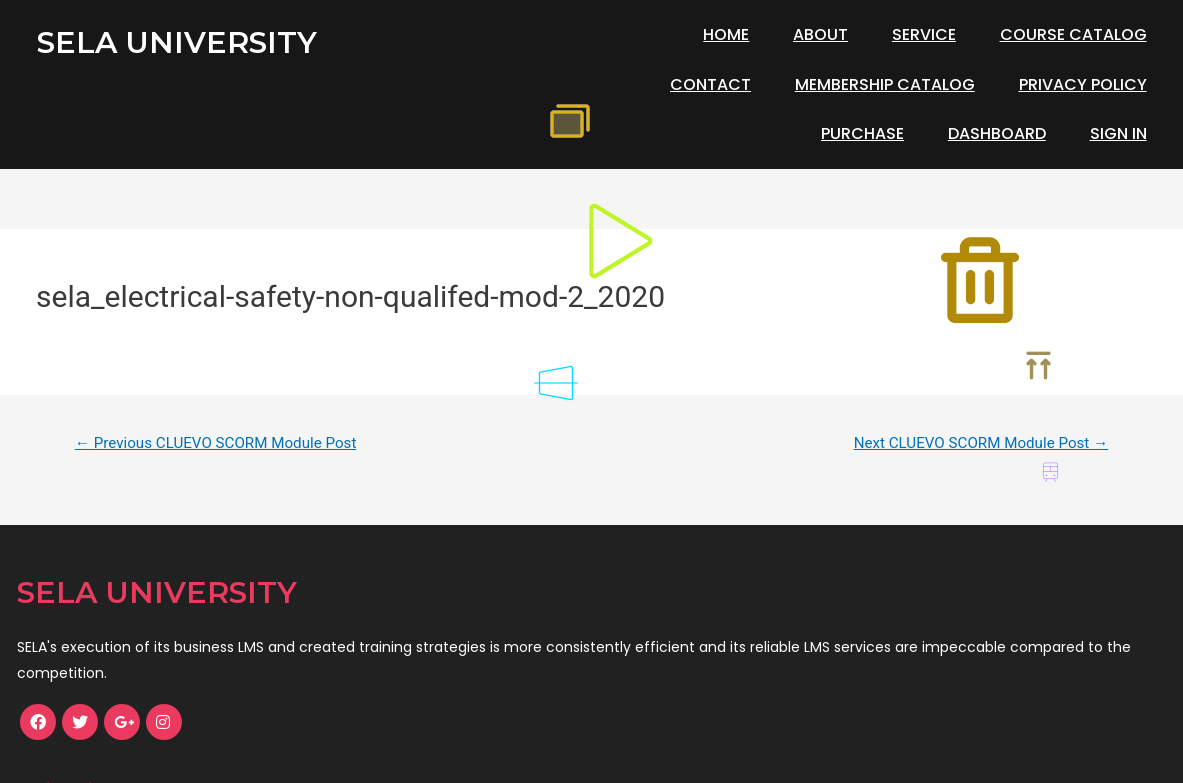 This screenshot has width=1183, height=783. I want to click on adjust perspective or viewing angle, so click(556, 383).